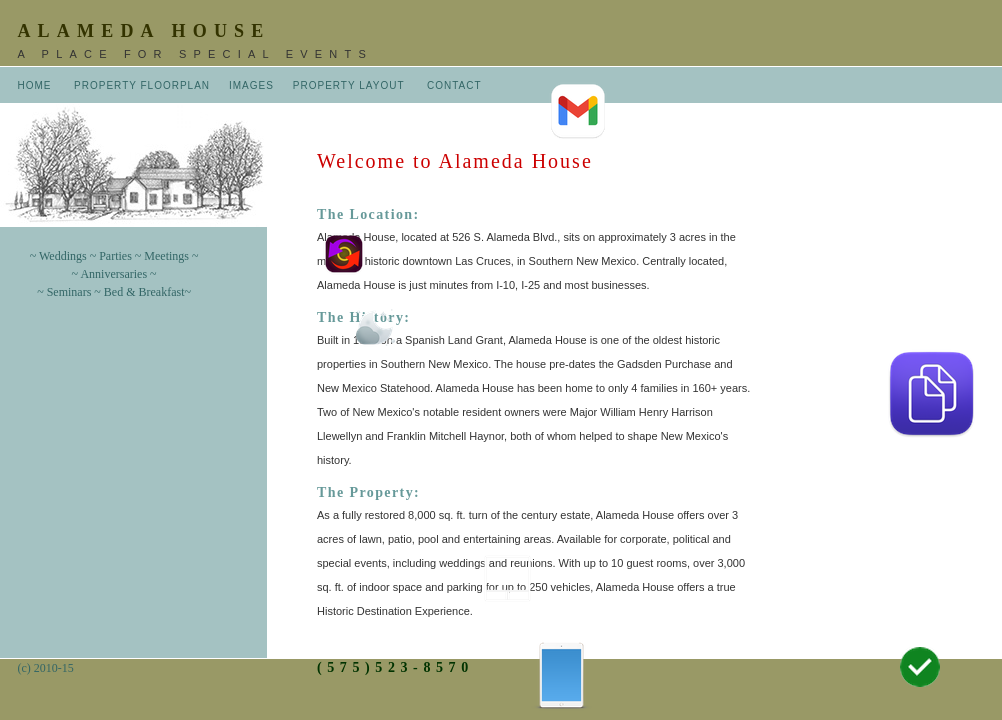  What do you see at coordinates (344, 254) in the screenshot?
I see `open gabutdm download manager app` at bounding box center [344, 254].